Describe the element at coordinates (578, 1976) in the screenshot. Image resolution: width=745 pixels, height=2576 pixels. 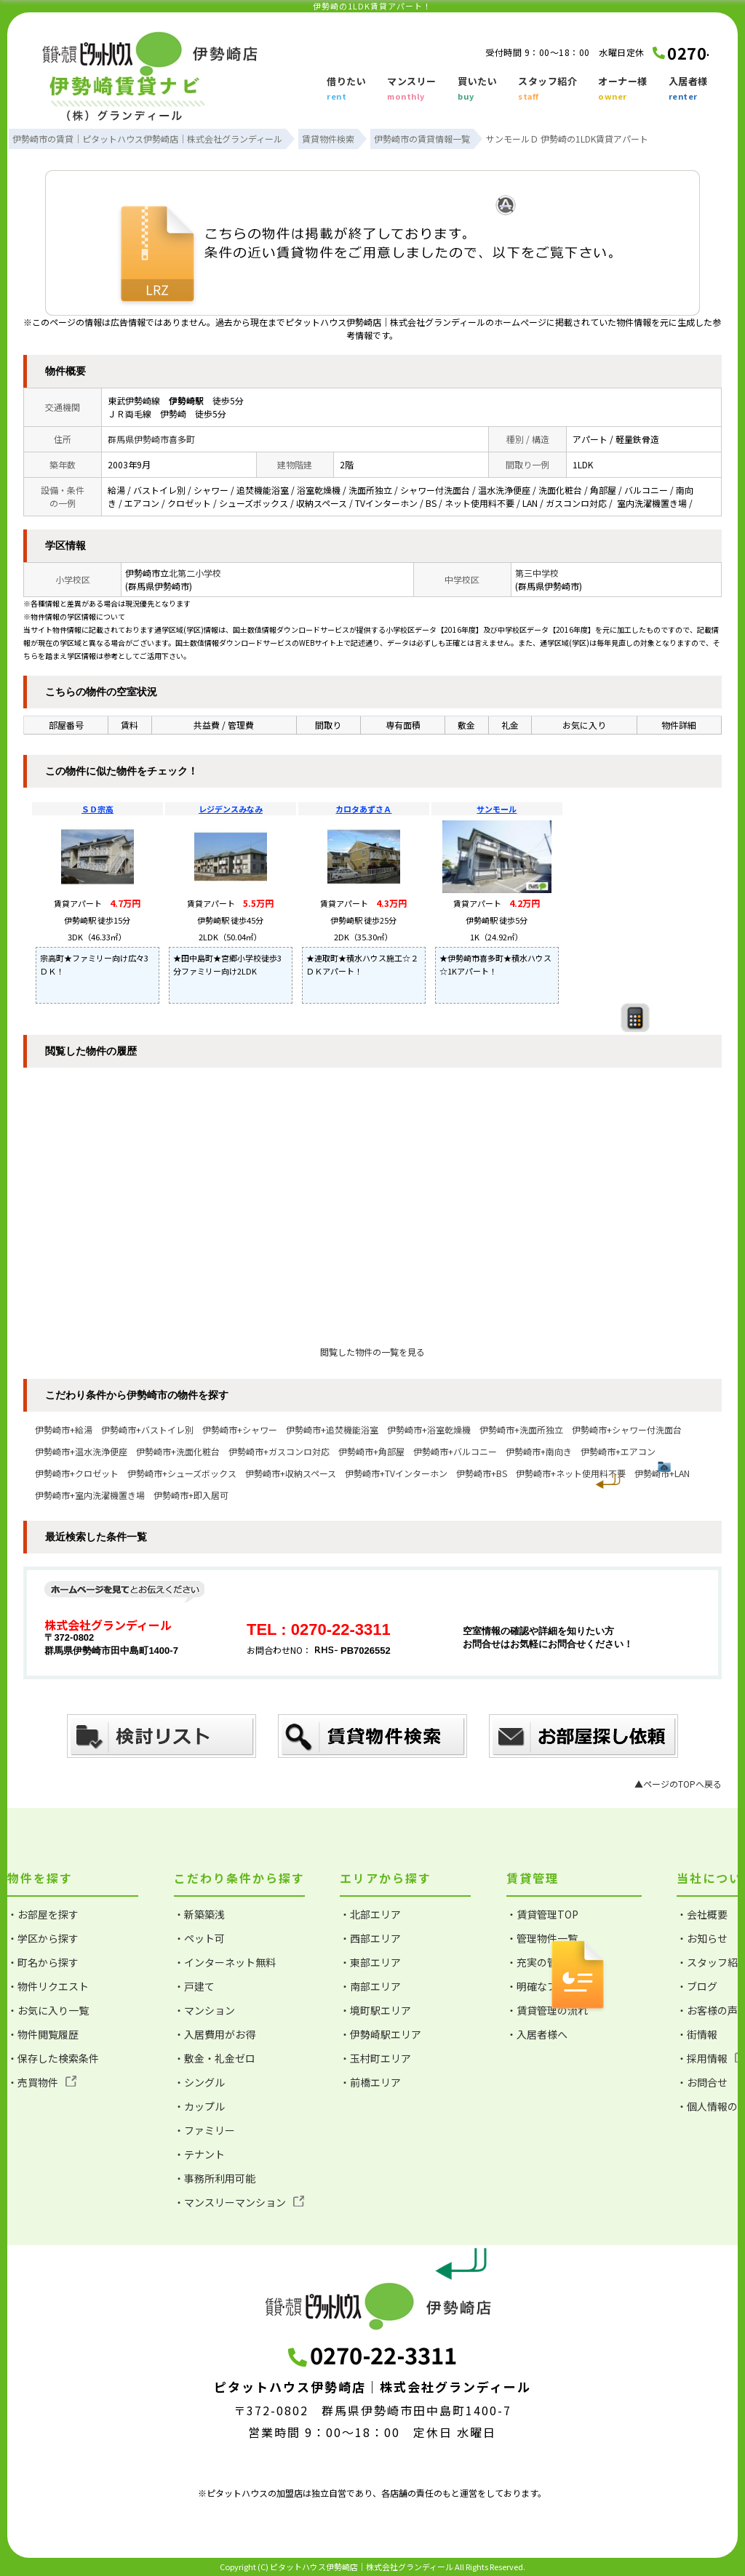
I see `open a presentation file` at that location.